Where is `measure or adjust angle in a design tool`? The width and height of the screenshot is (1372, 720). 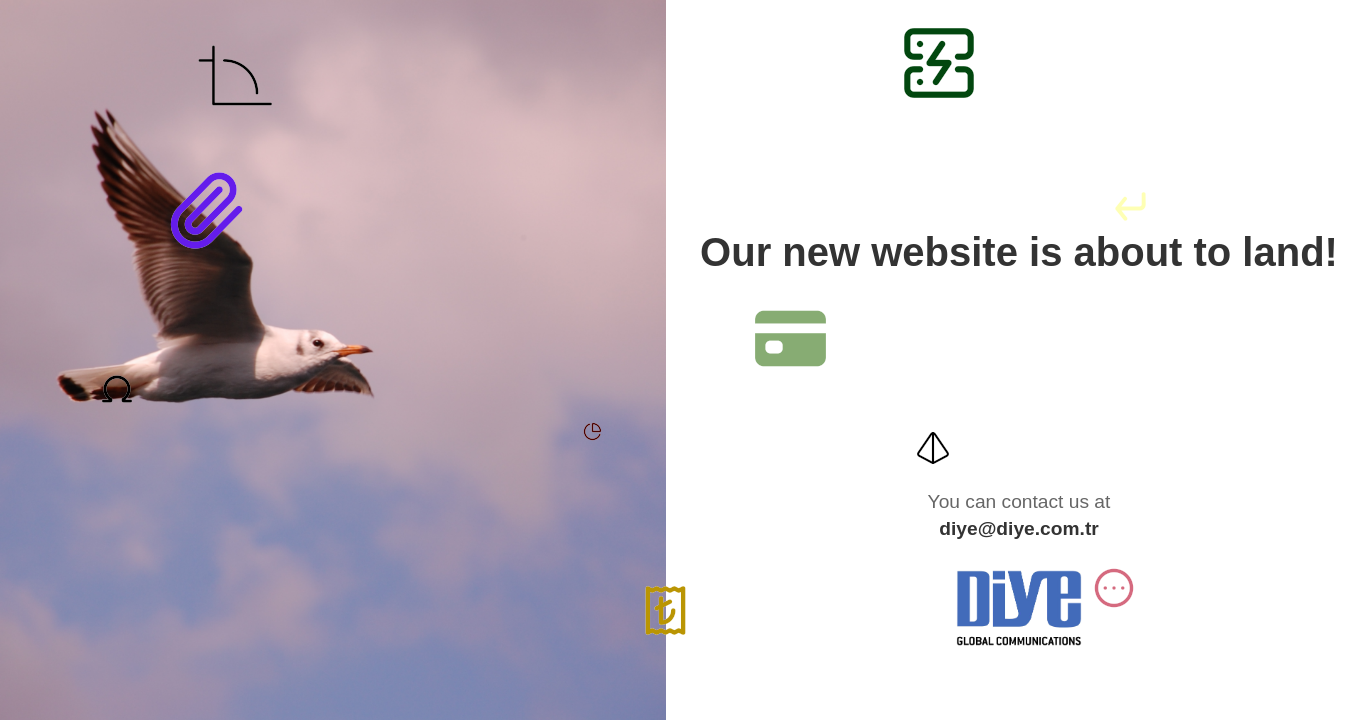
measure or adjust angle in a design tool is located at coordinates (232, 79).